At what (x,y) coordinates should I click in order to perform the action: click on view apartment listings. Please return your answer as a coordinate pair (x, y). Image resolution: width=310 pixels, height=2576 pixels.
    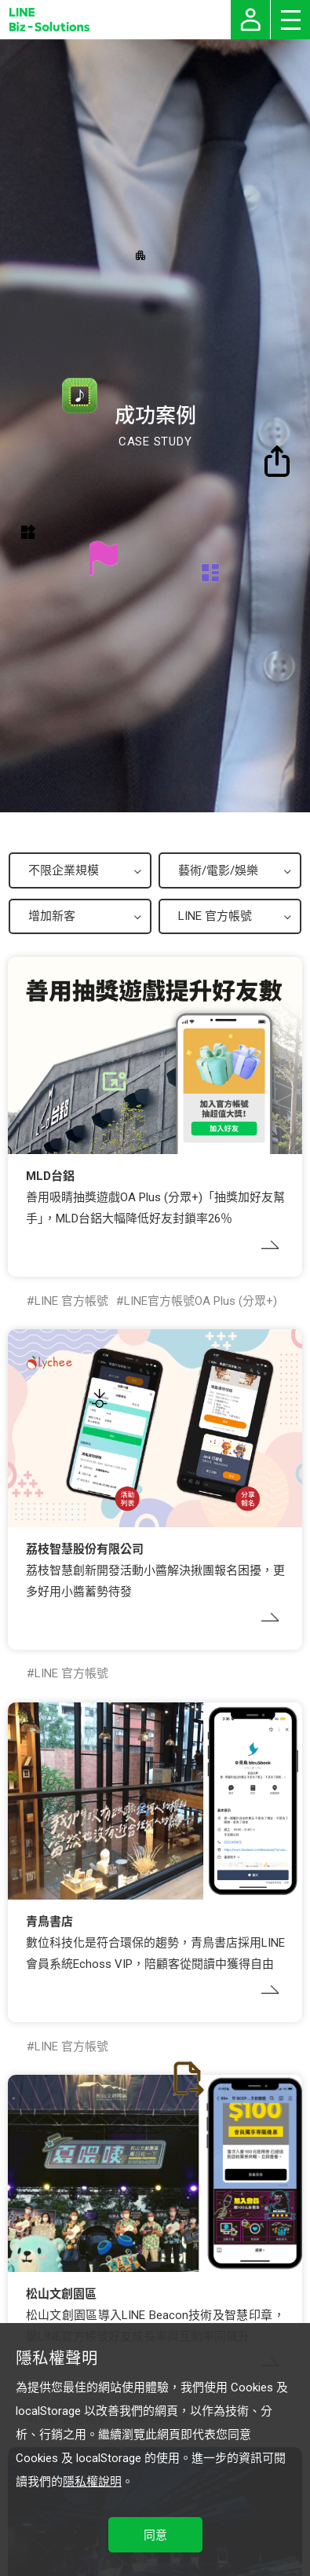
    Looking at the image, I should click on (140, 255).